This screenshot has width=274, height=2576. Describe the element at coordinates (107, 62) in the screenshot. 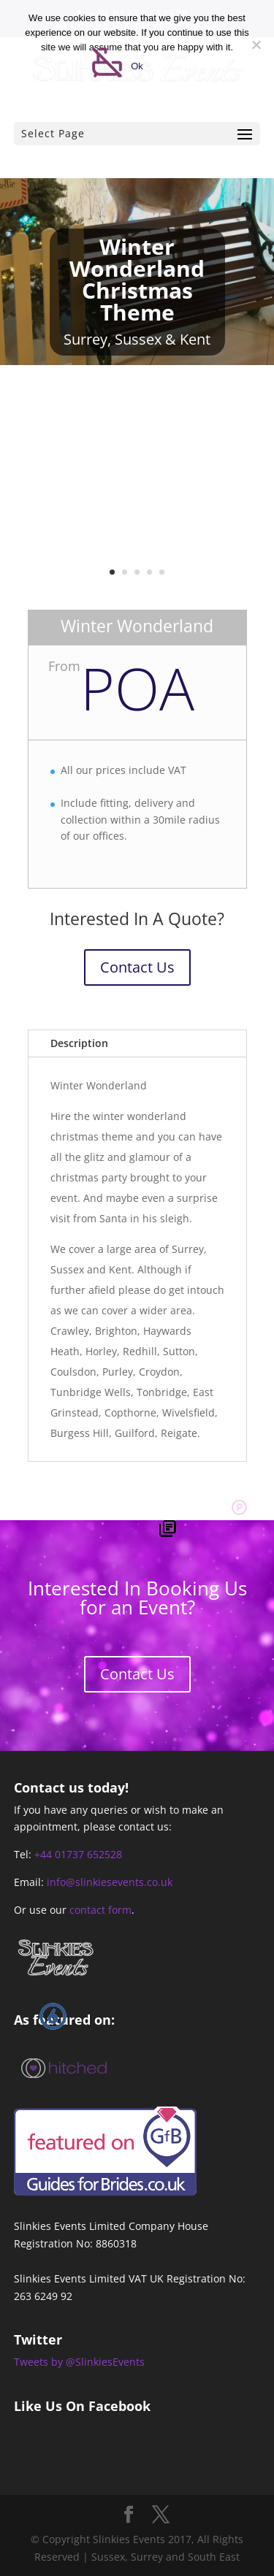

I see `indicates bathtub or bath feature is unavailable` at that location.